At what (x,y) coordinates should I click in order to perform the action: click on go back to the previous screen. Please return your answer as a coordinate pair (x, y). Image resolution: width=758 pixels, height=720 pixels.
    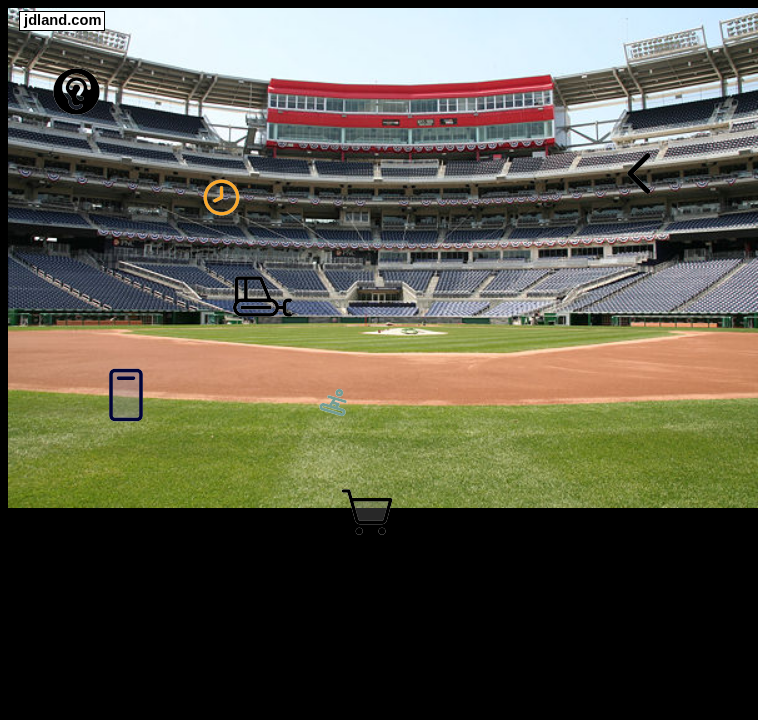
    Looking at the image, I should click on (640, 173).